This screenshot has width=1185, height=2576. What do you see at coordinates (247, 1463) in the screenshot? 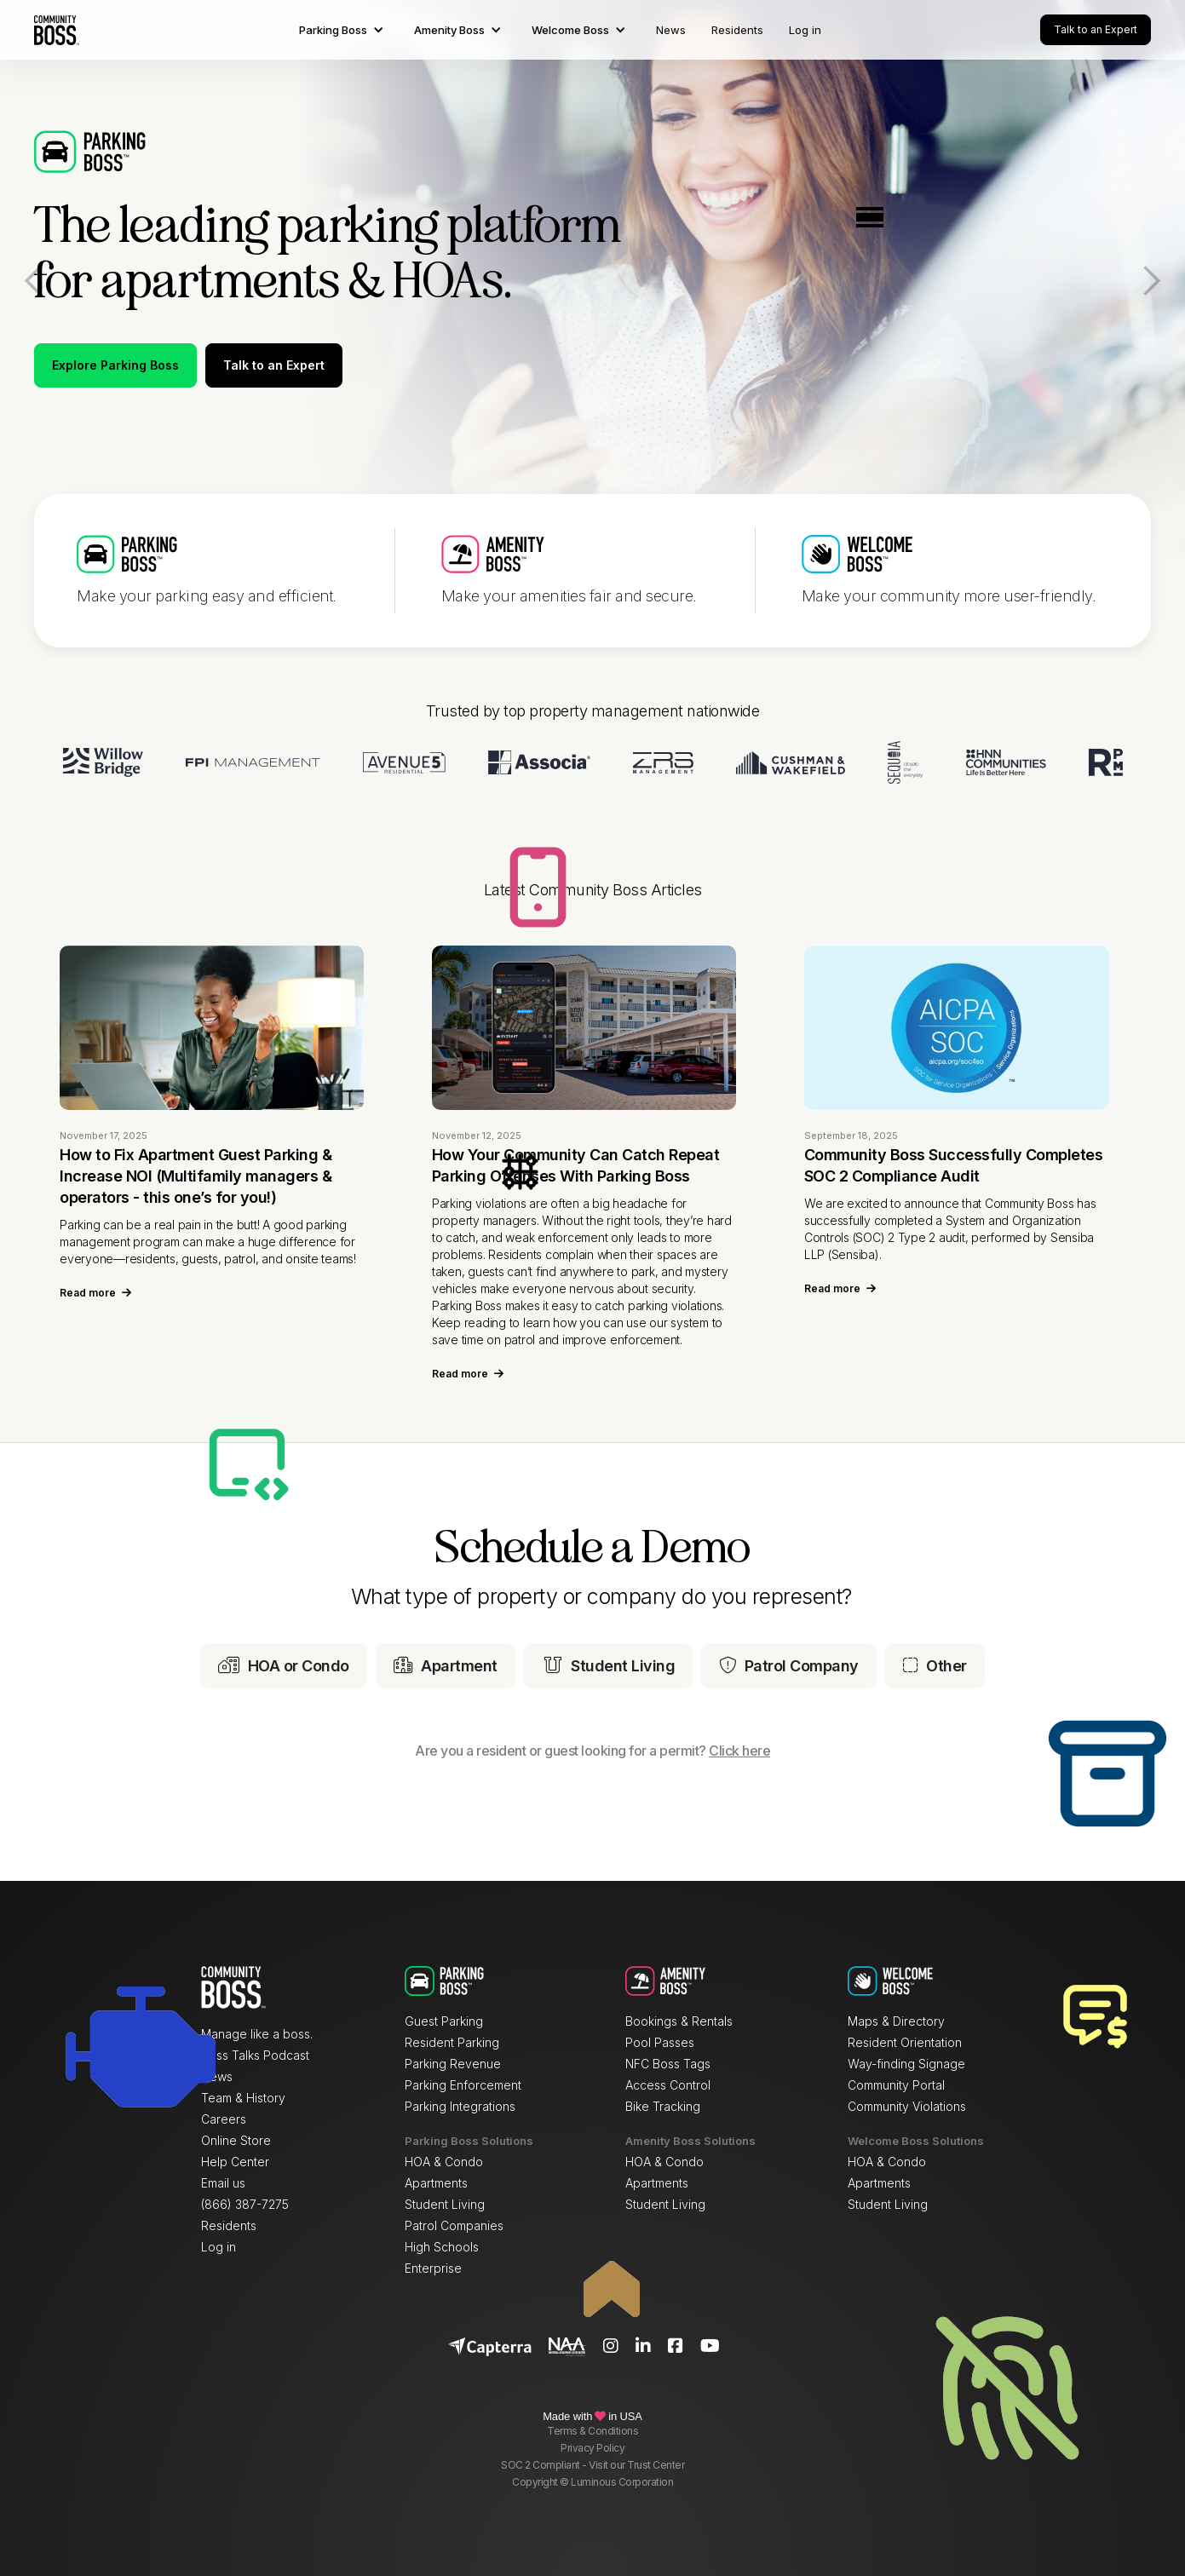
I see `open code editor on tablet device` at bounding box center [247, 1463].